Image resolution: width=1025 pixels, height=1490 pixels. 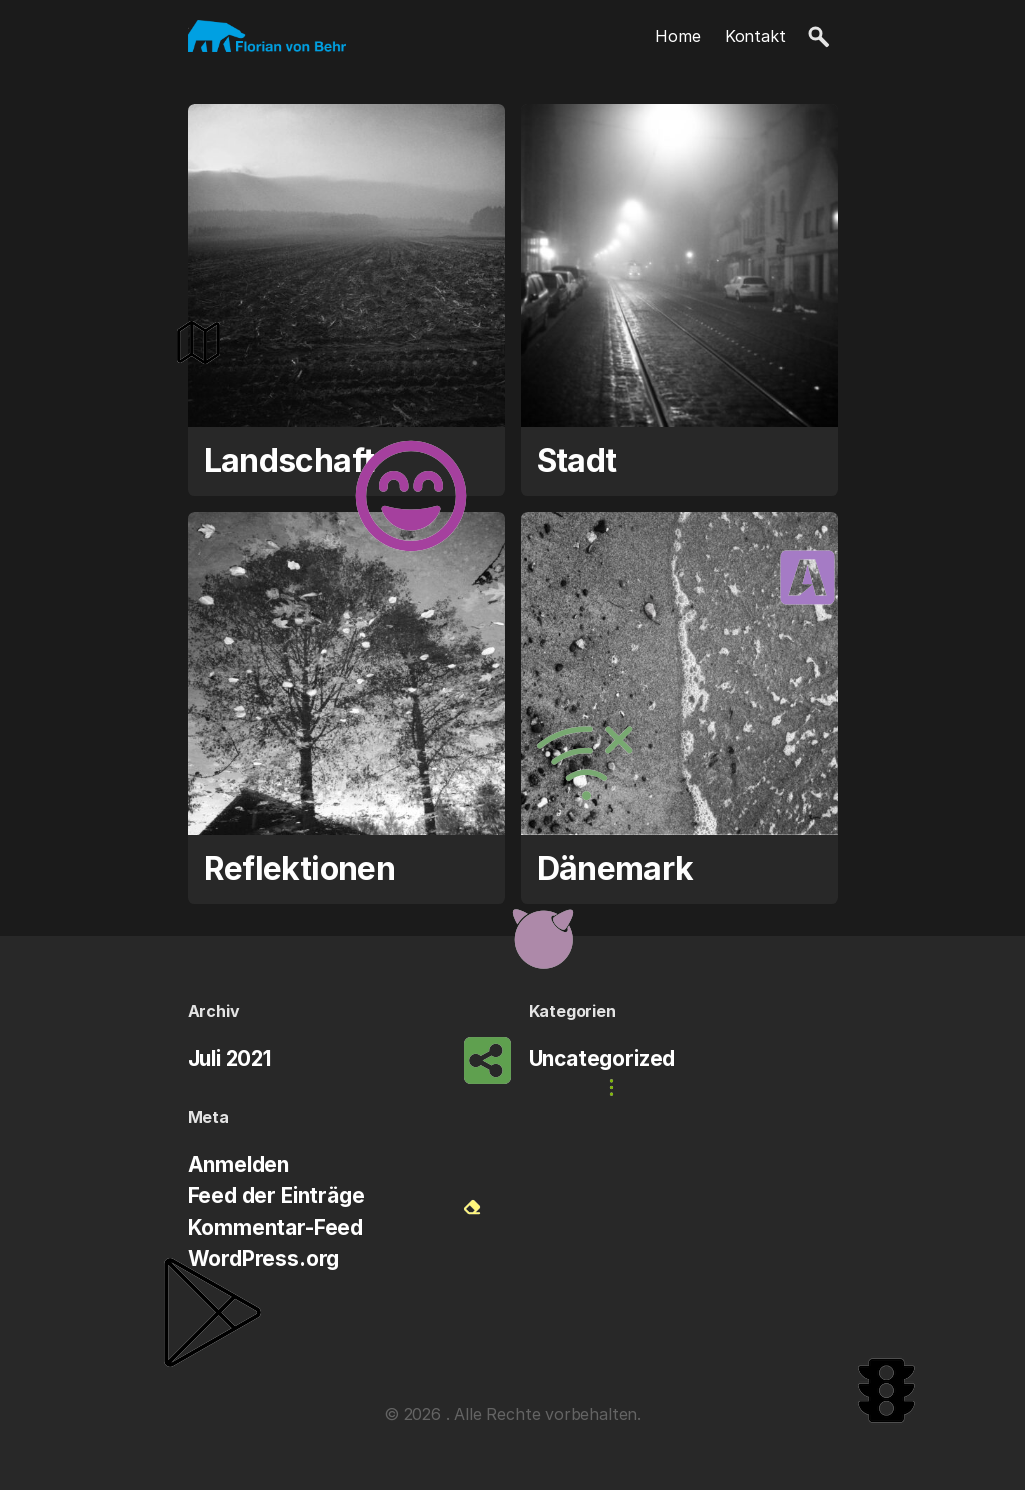 What do you see at coordinates (472, 1207) in the screenshot?
I see `erase or clear content` at bounding box center [472, 1207].